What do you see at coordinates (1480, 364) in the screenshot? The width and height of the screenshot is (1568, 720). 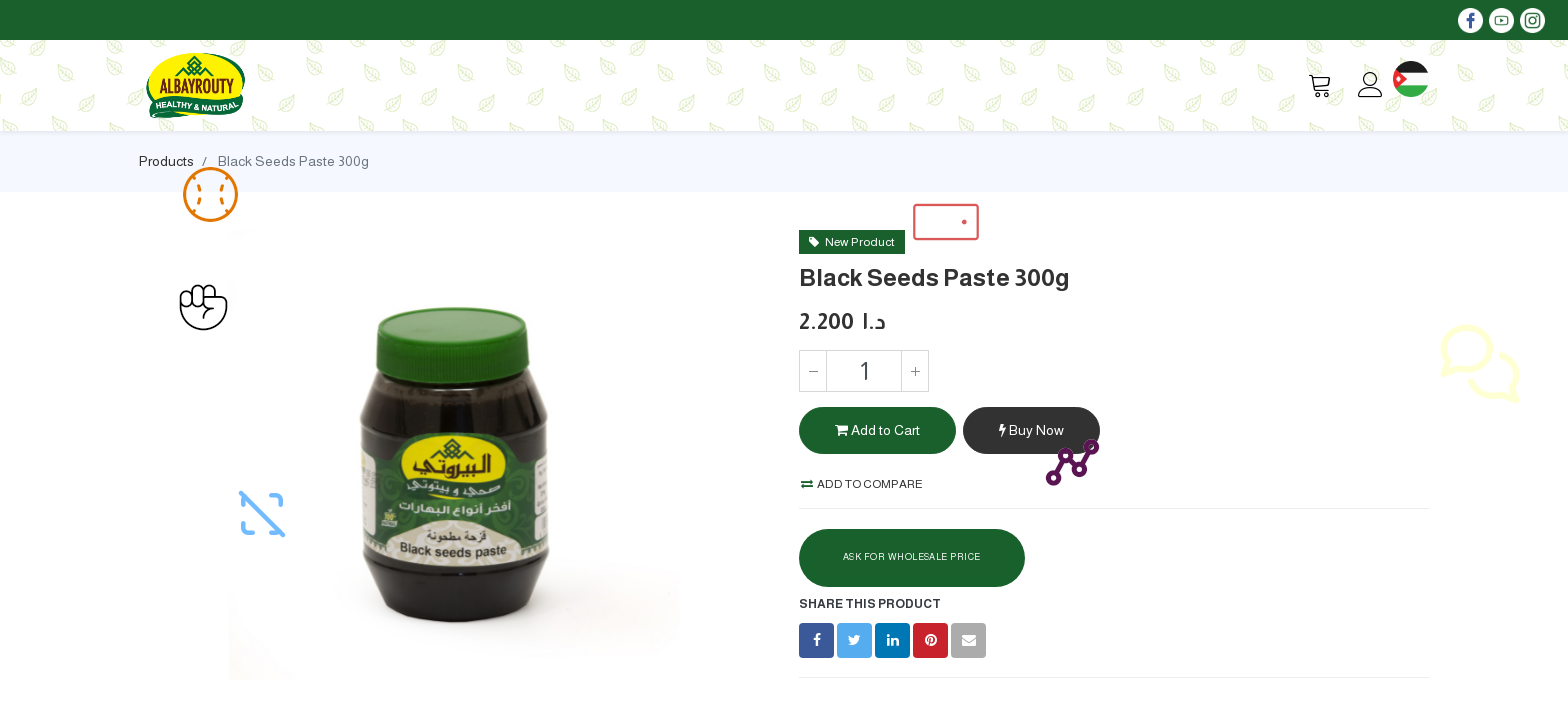 I see `open chat or messaging` at bounding box center [1480, 364].